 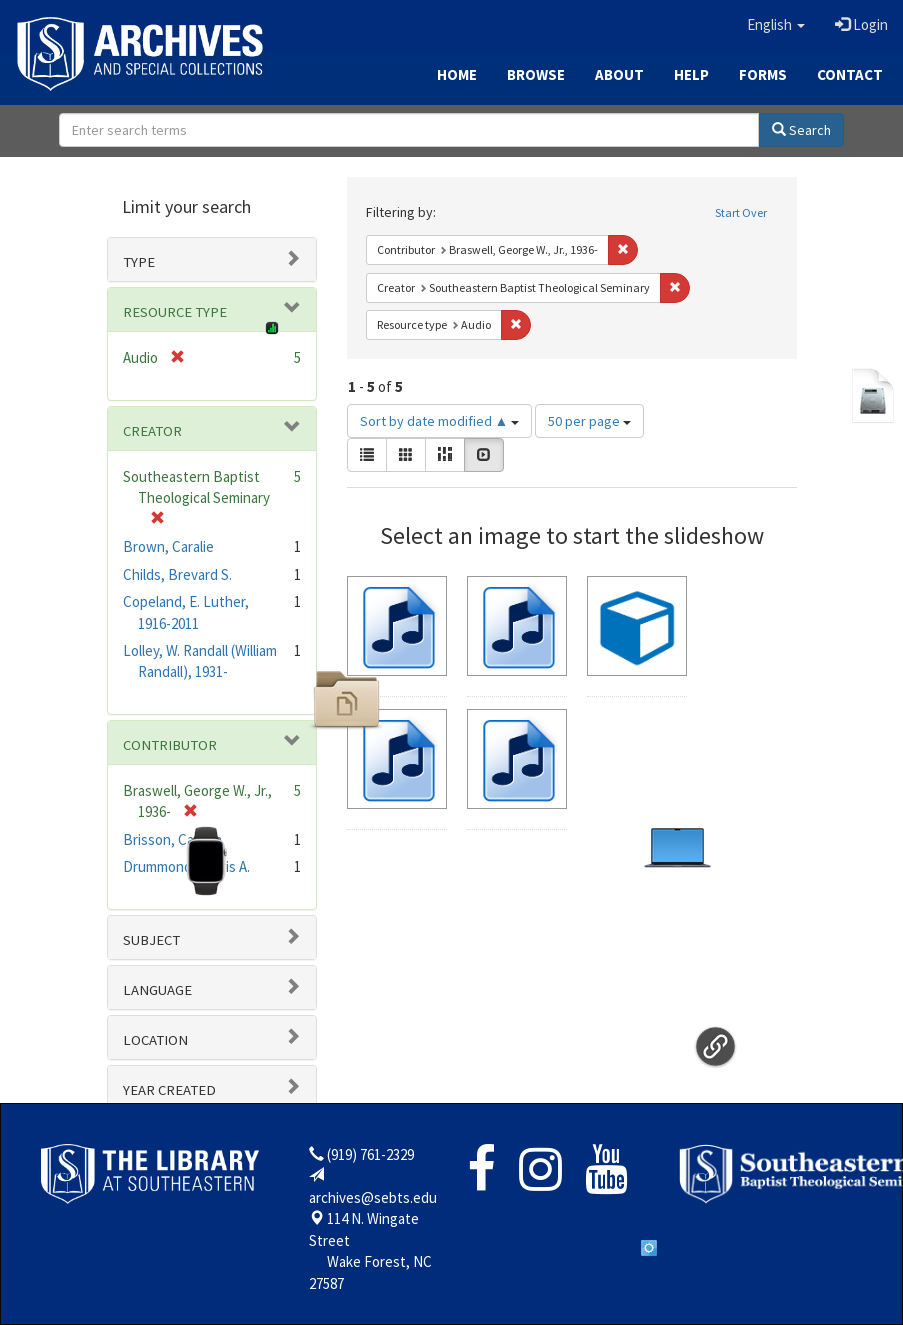 I want to click on open apple numbers spreadsheet app, so click(x=272, y=328).